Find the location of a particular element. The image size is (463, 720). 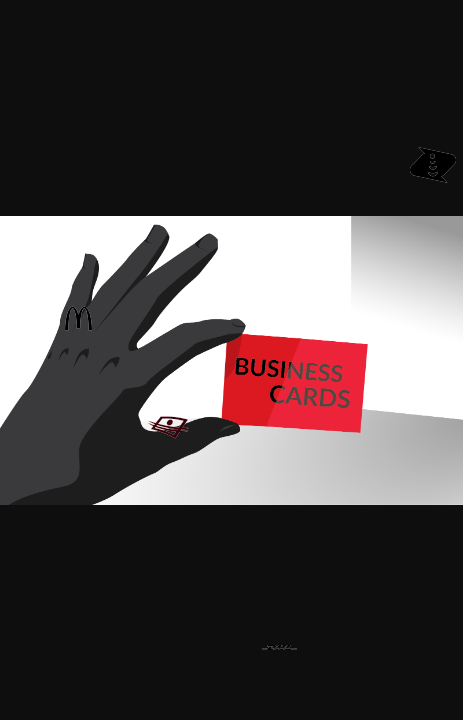

DHL shipping and logistics company logo is located at coordinates (279, 647).